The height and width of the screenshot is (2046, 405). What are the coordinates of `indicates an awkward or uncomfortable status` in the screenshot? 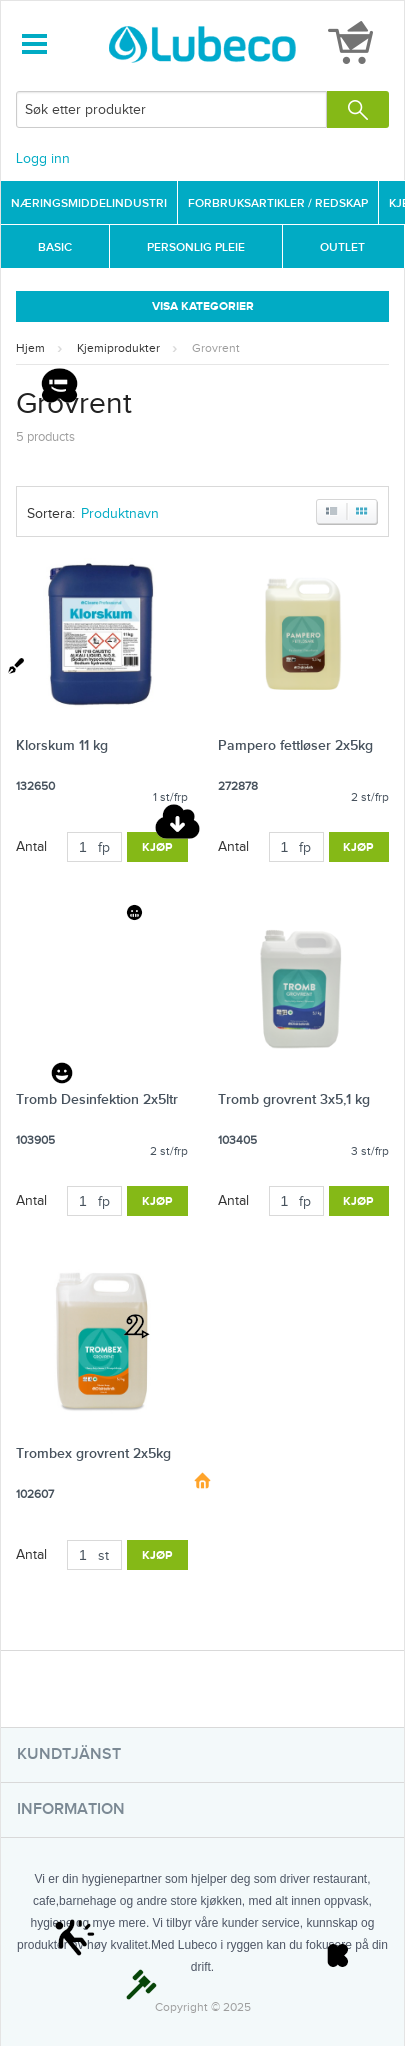 It's located at (134, 912).